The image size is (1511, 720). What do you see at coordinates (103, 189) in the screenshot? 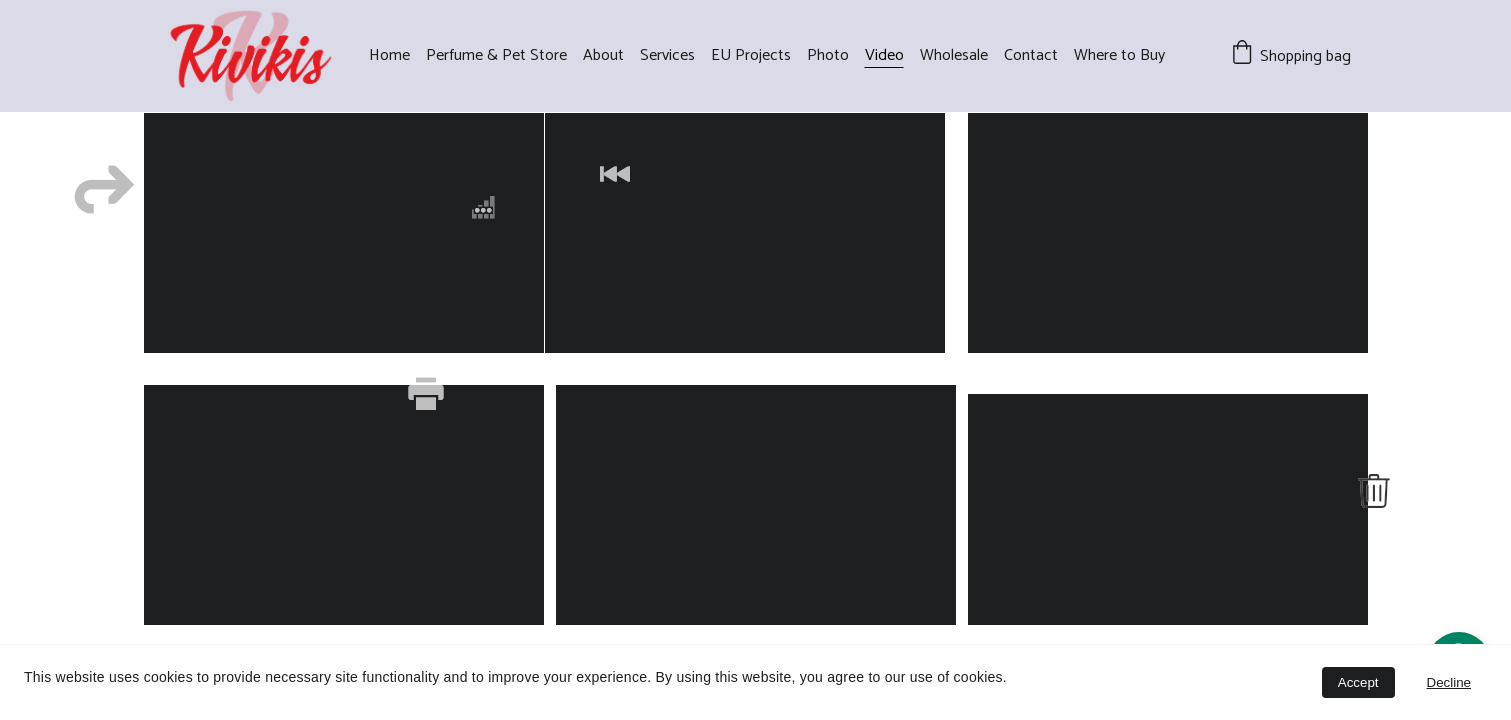
I see `redo last undone action` at bounding box center [103, 189].